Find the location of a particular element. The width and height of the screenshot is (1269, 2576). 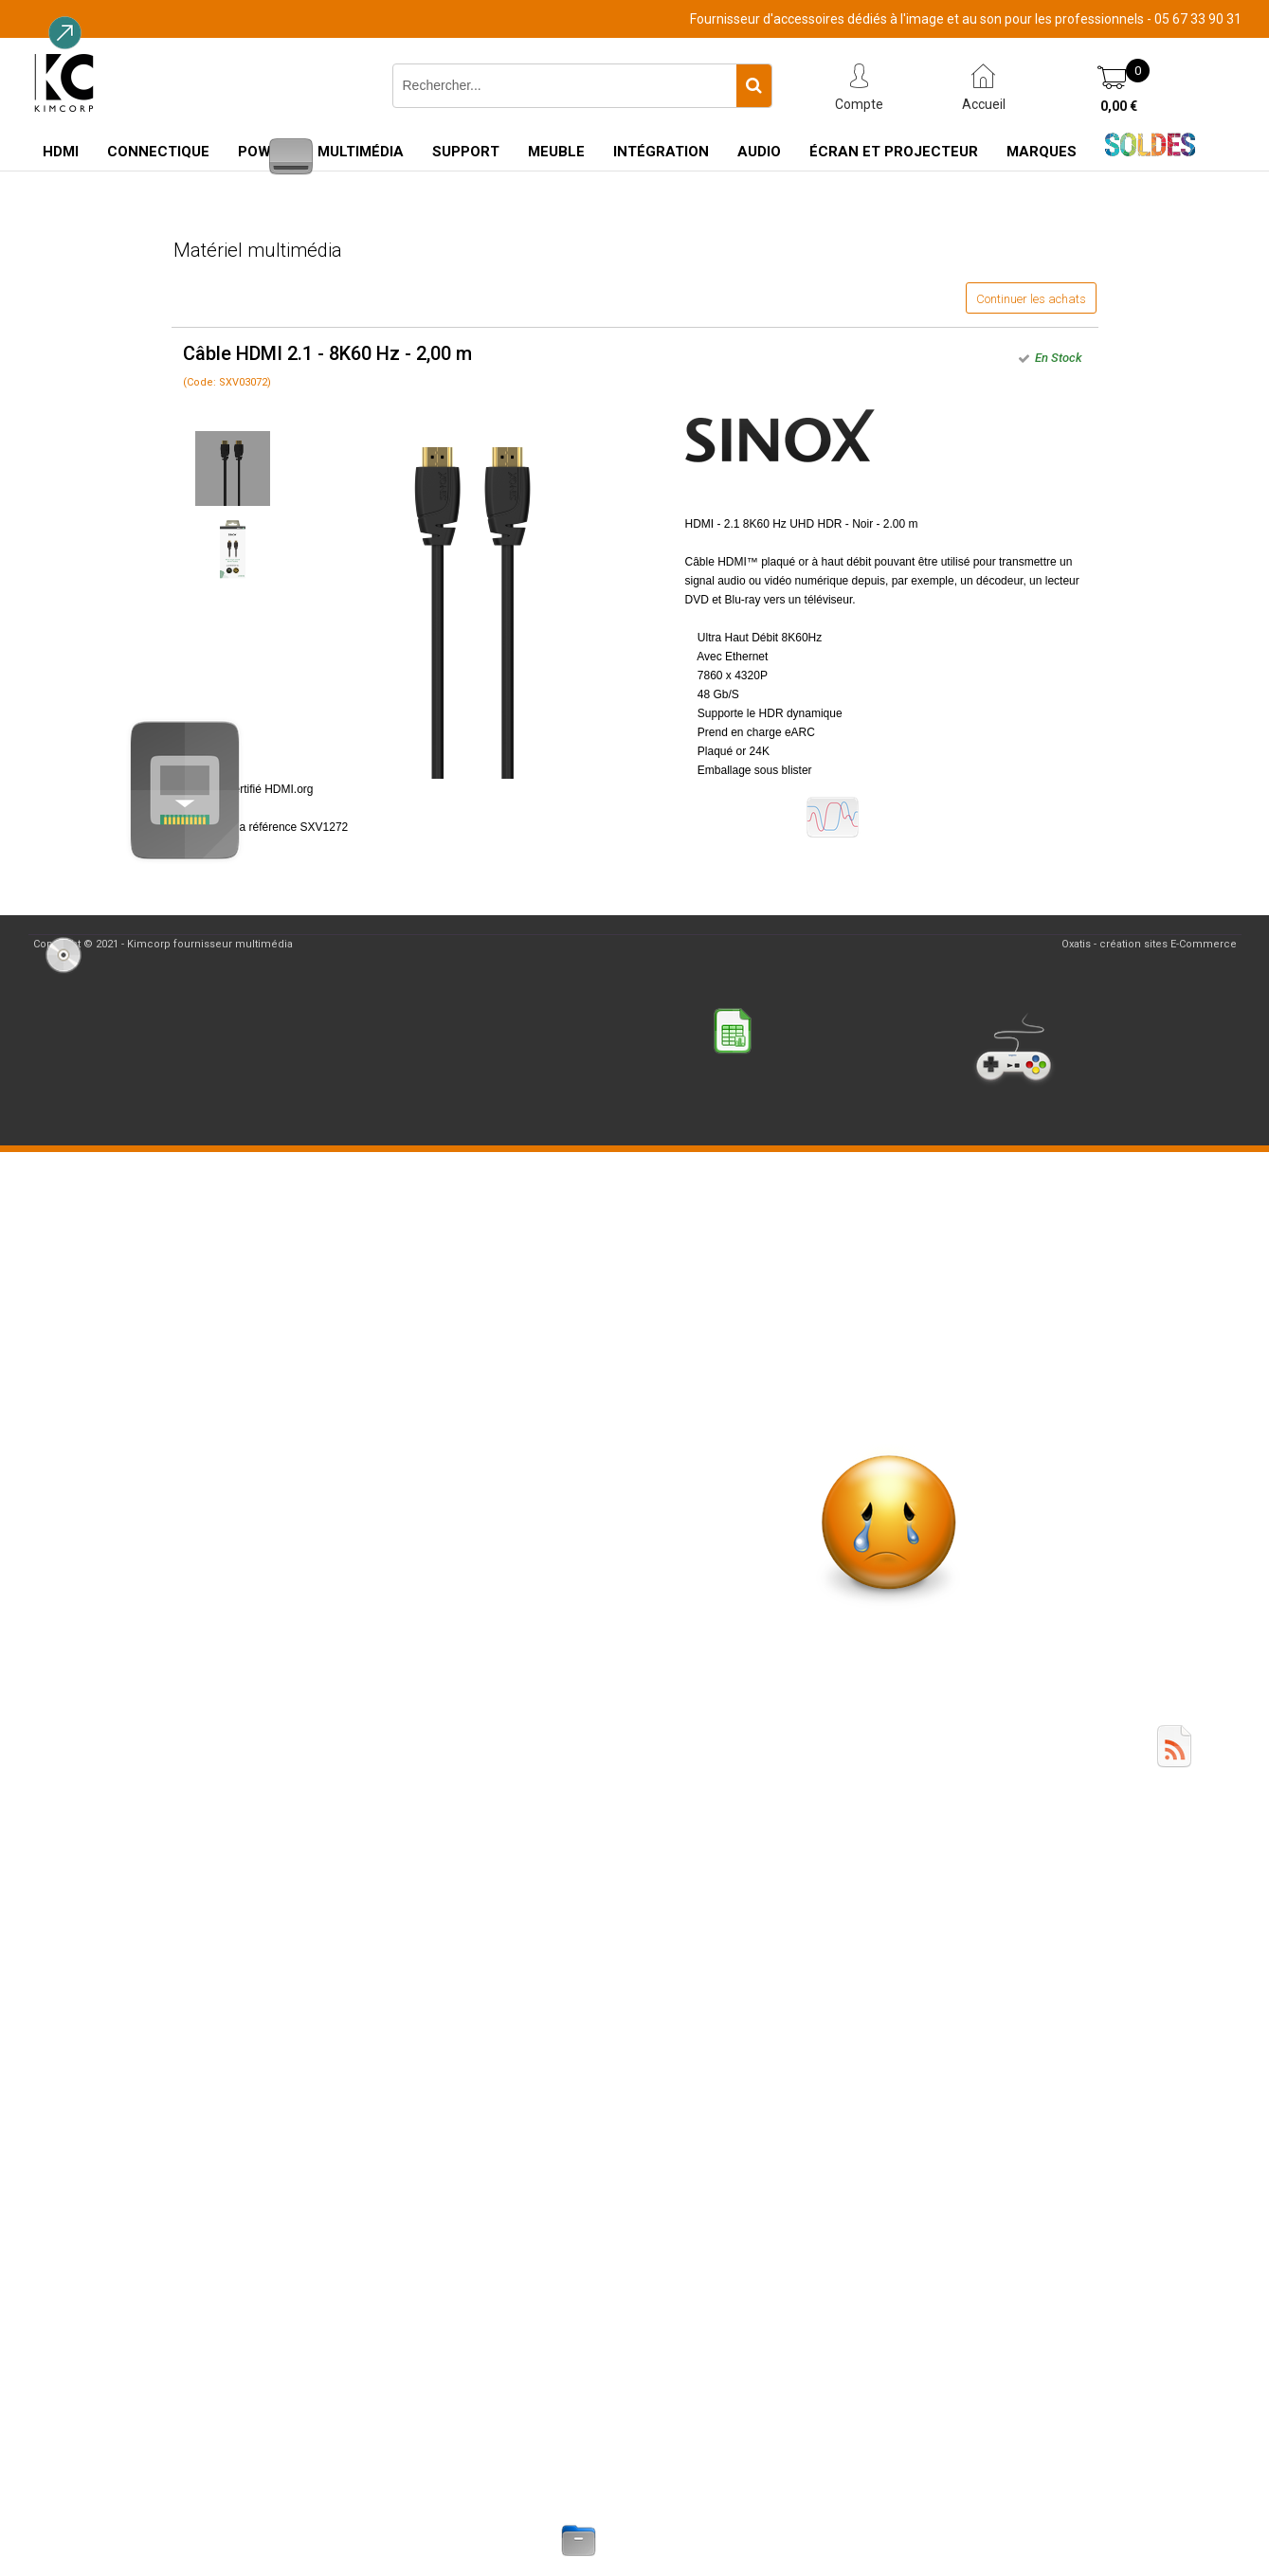

open the file manager application is located at coordinates (578, 2540).